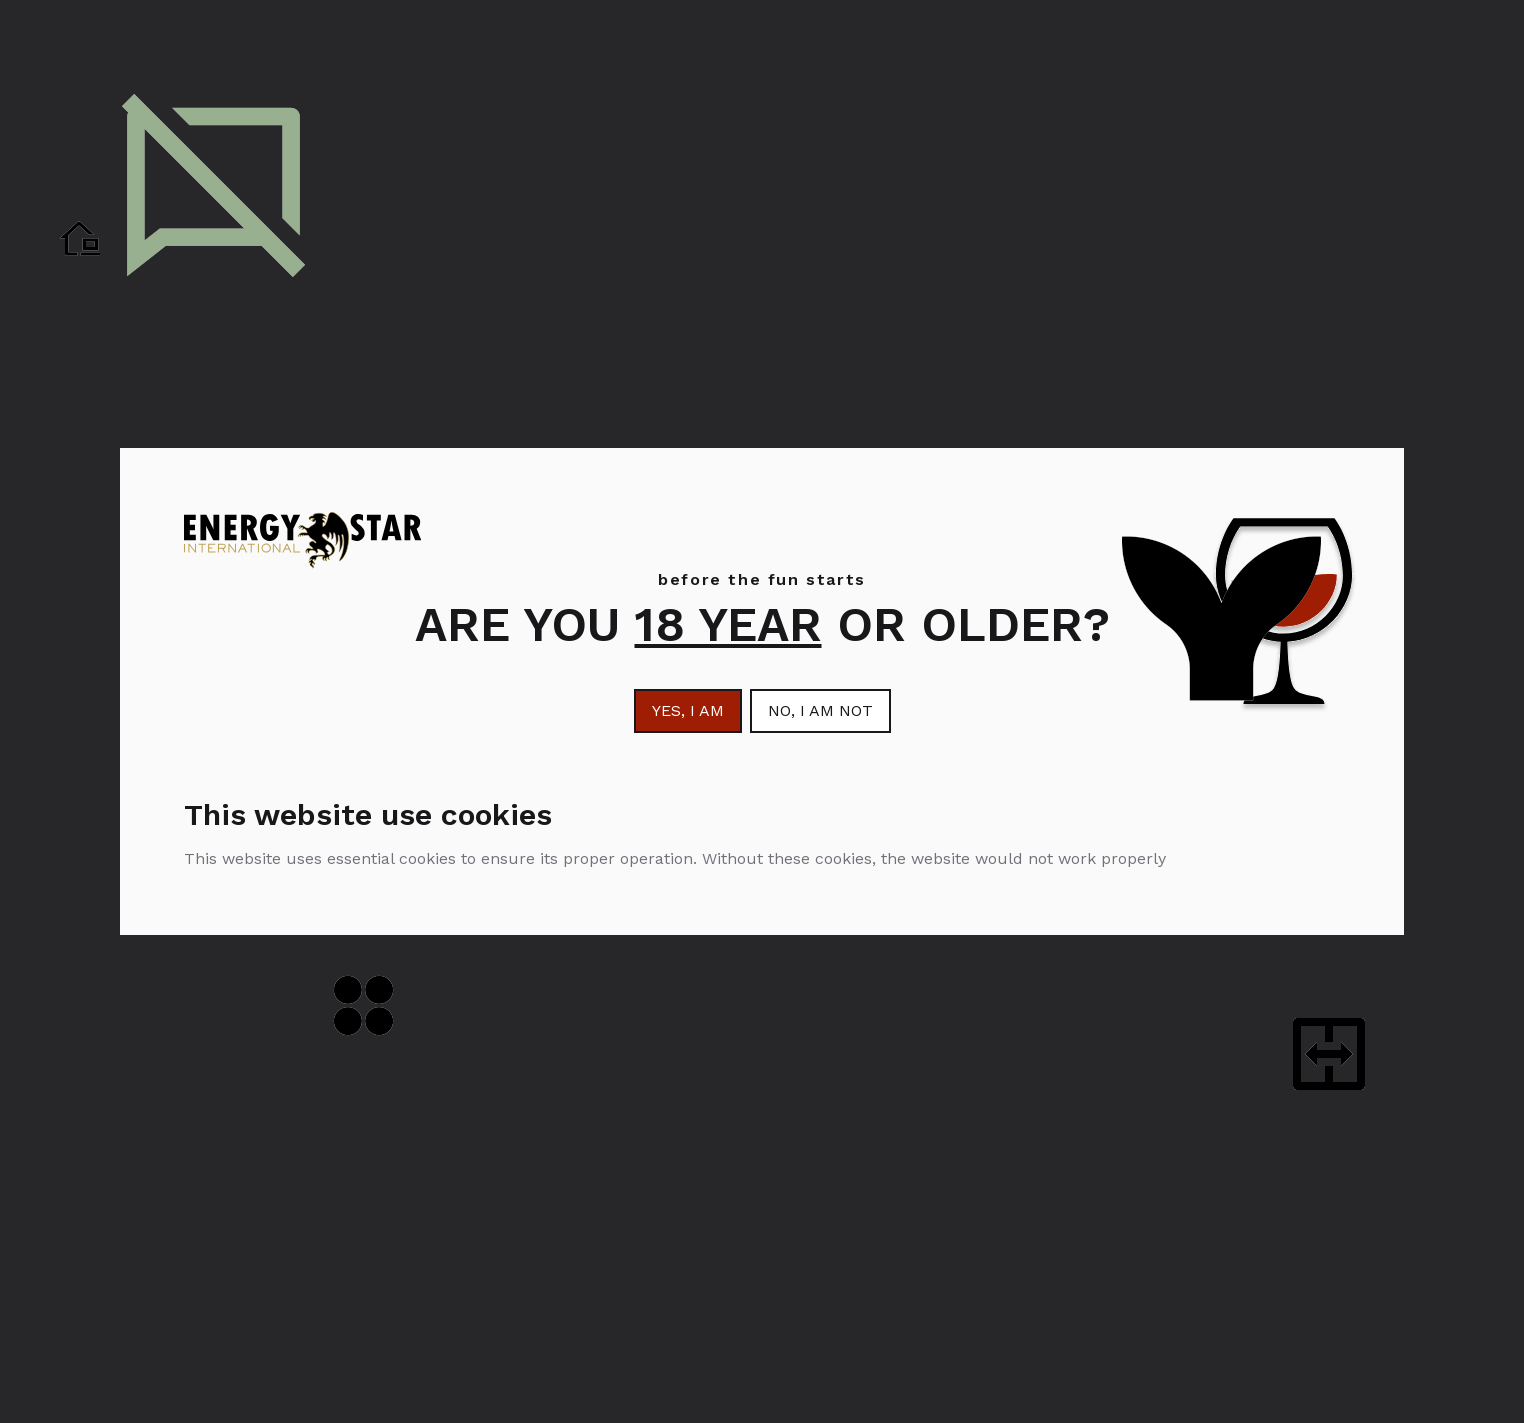 The width and height of the screenshot is (1524, 1423). Describe the element at coordinates (1221, 618) in the screenshot. I see `open Mermaid diagramming tool` at that location.